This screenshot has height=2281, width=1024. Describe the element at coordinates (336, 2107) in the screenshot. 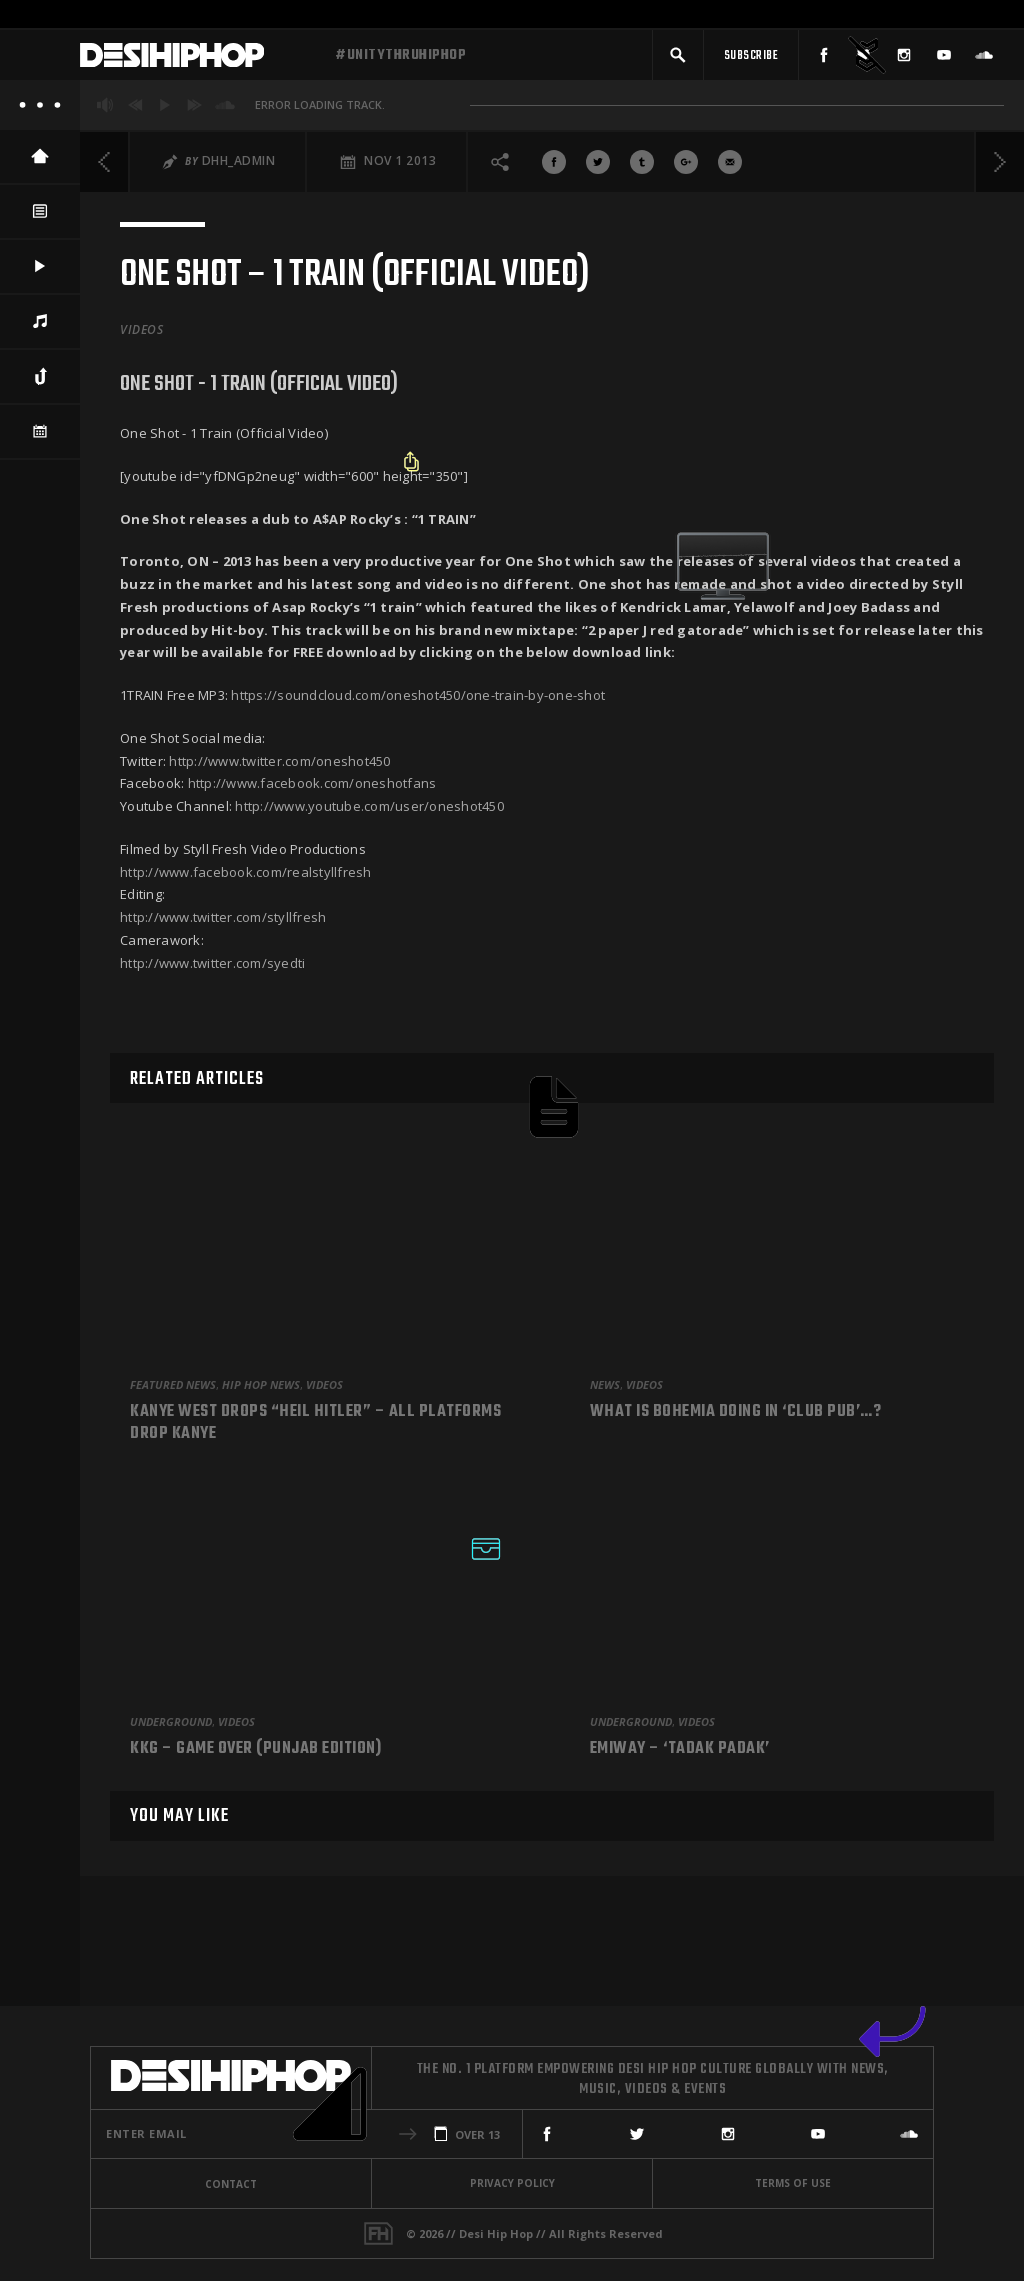

I see `indicates strong cellular network signal` at that location.